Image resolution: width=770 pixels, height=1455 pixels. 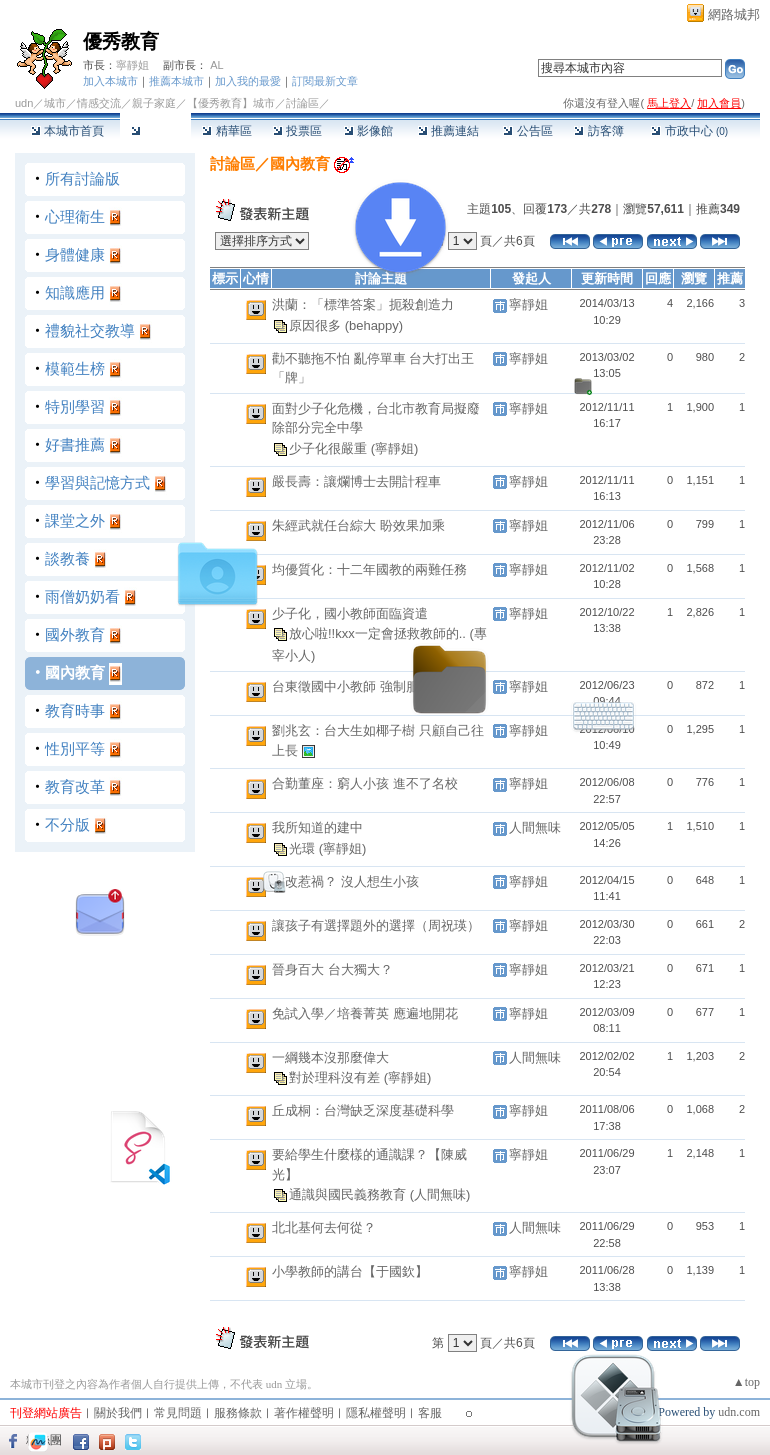 What do you see at coordinates (449, 679) in the screenshot?
I see `an open folder containing files` at bounding box center [449, 679].